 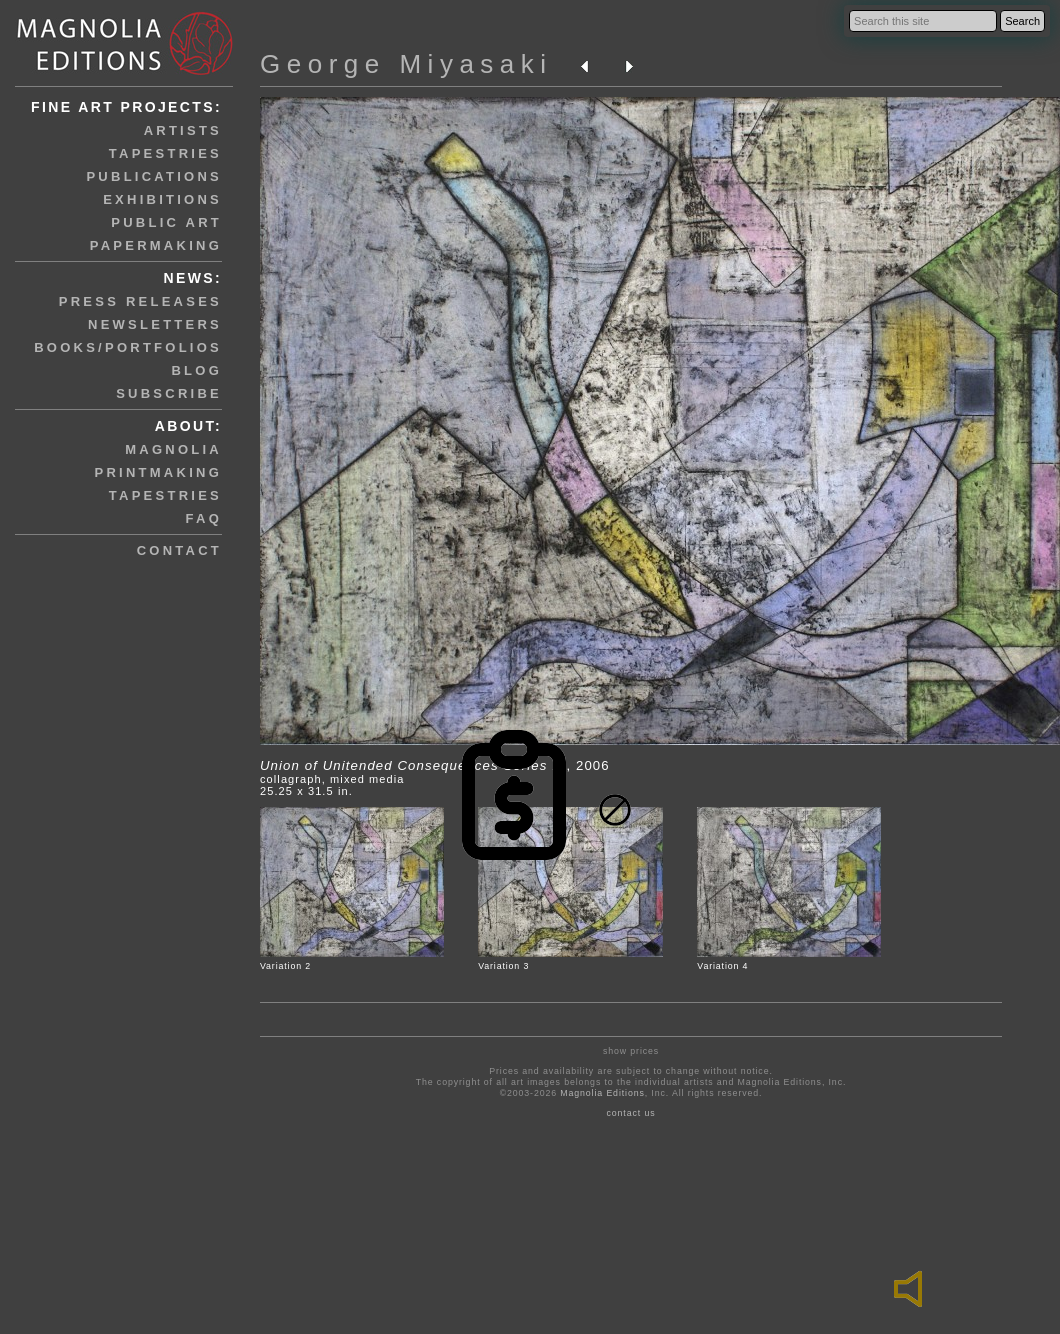 What do you see at coordinates (910, 1289) in the screenshot?
I see `mute or unmute audio` at bounding box center [910, 1289].